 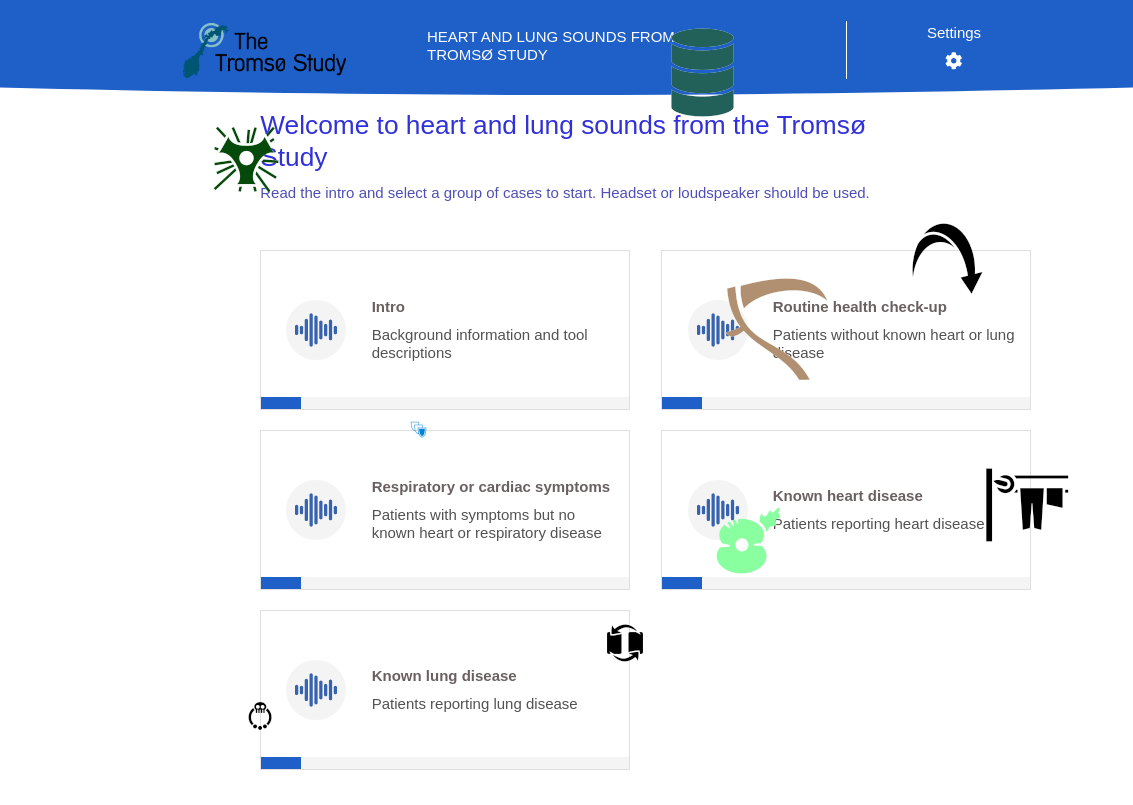 I want to click on view rare or legendary item details, so click(x=246, y=159).